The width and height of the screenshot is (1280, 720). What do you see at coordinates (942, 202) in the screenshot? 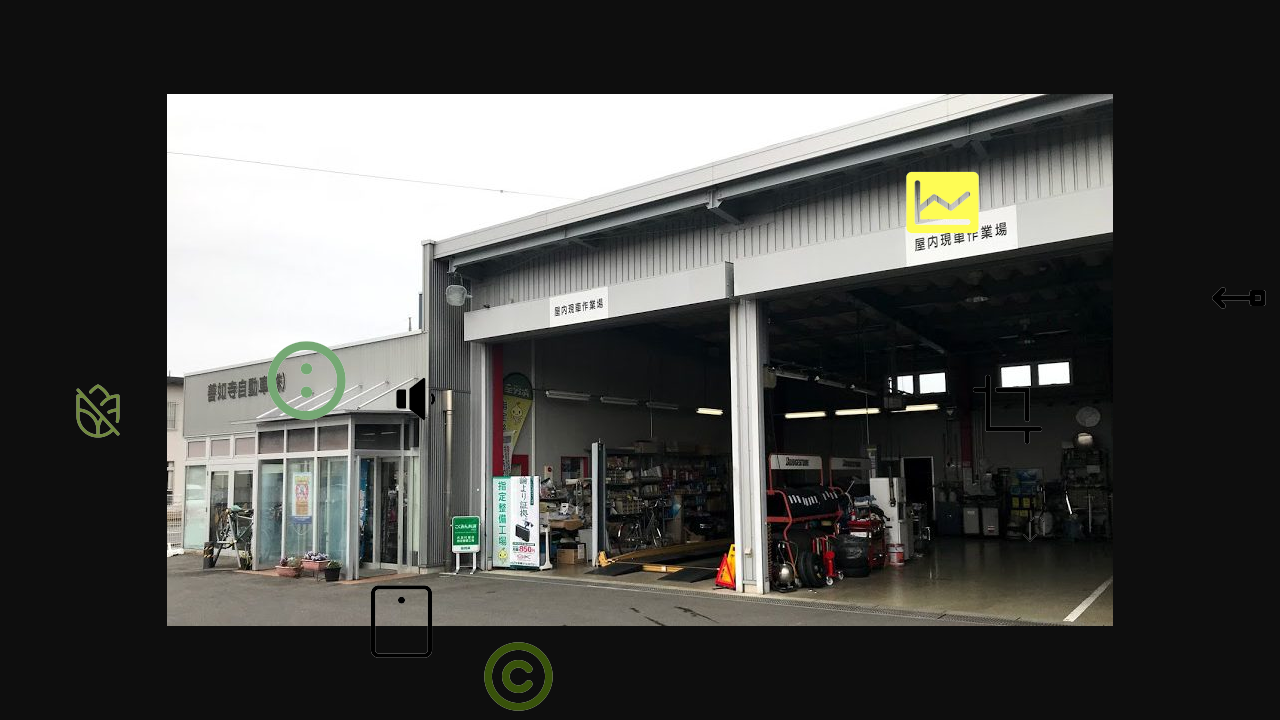
I see `view analytics or performance data` at bounding box center [942, 202].